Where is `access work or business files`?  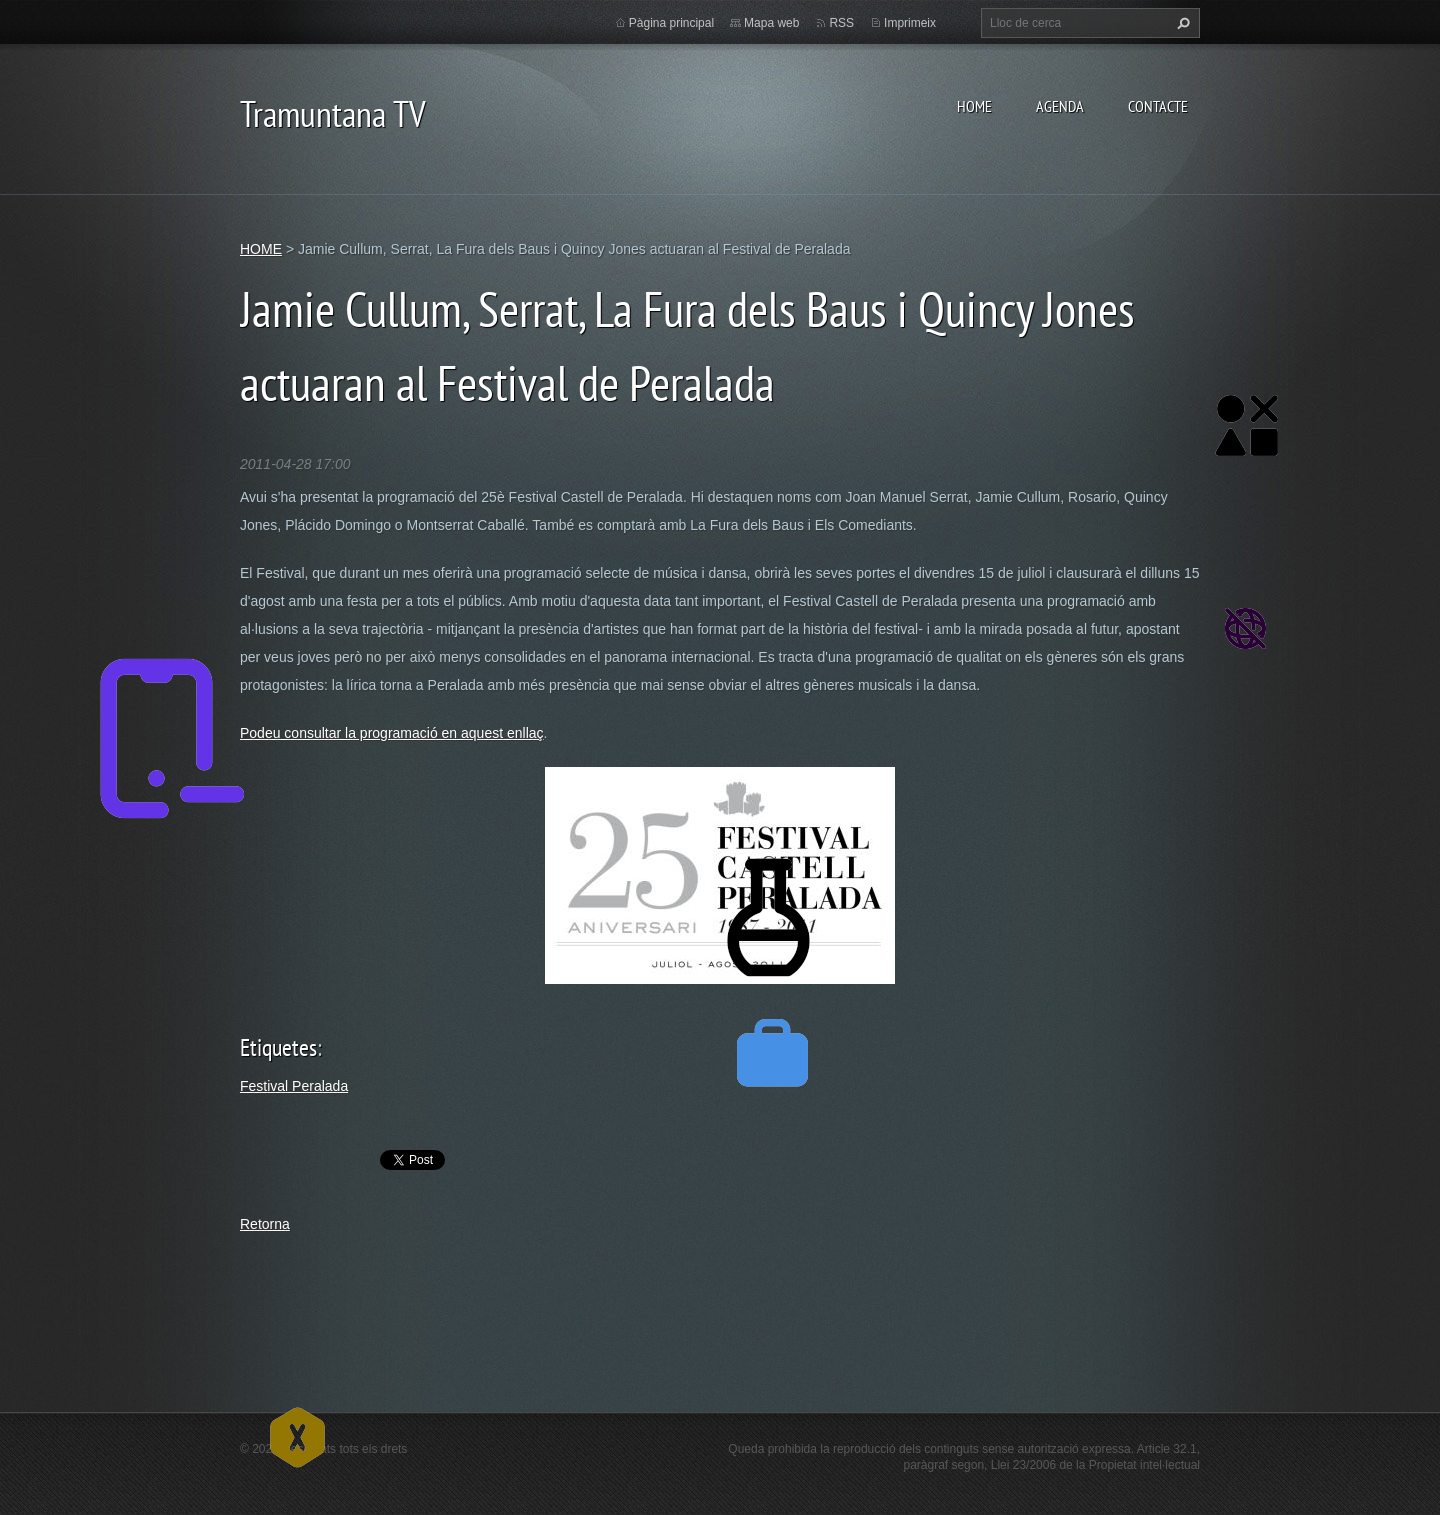 access work or business files is located at coordinates (772, 1054).